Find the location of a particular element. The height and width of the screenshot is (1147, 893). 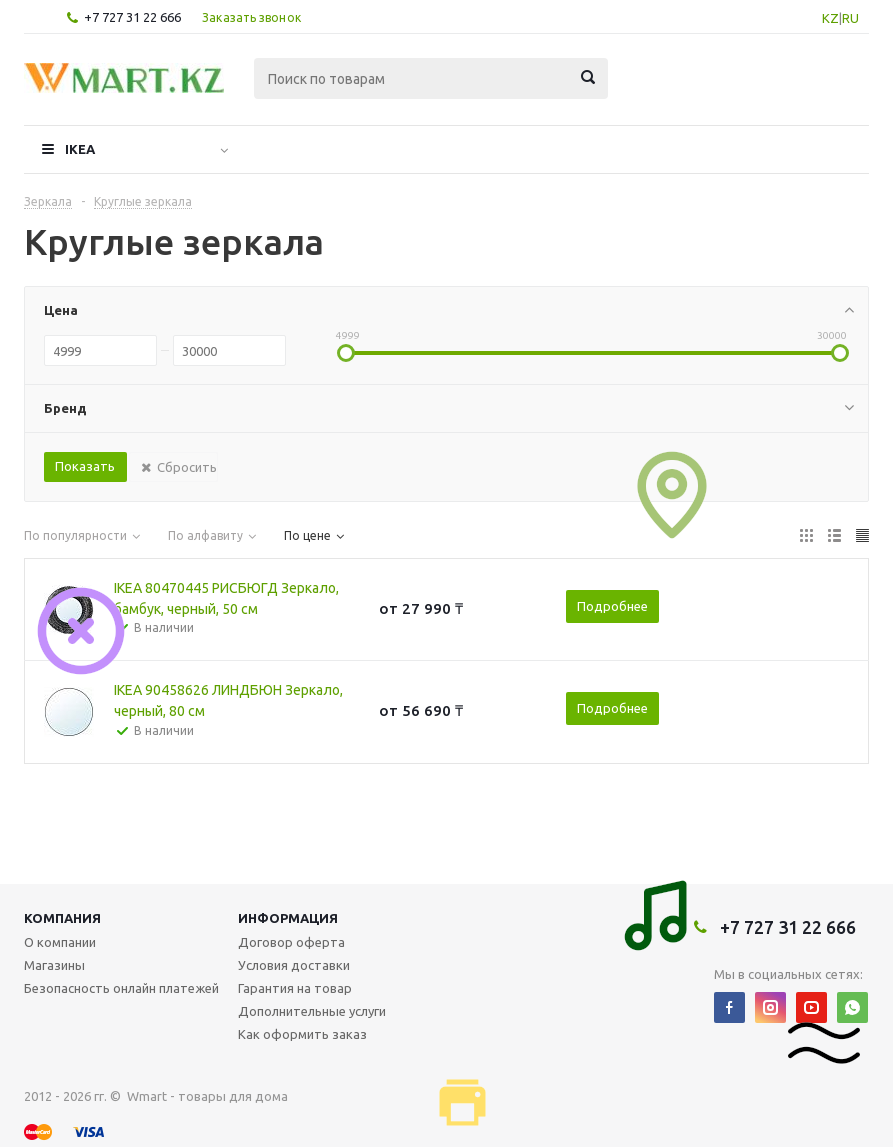

close or dismiss a dialog is located at coordinates (81, 631).